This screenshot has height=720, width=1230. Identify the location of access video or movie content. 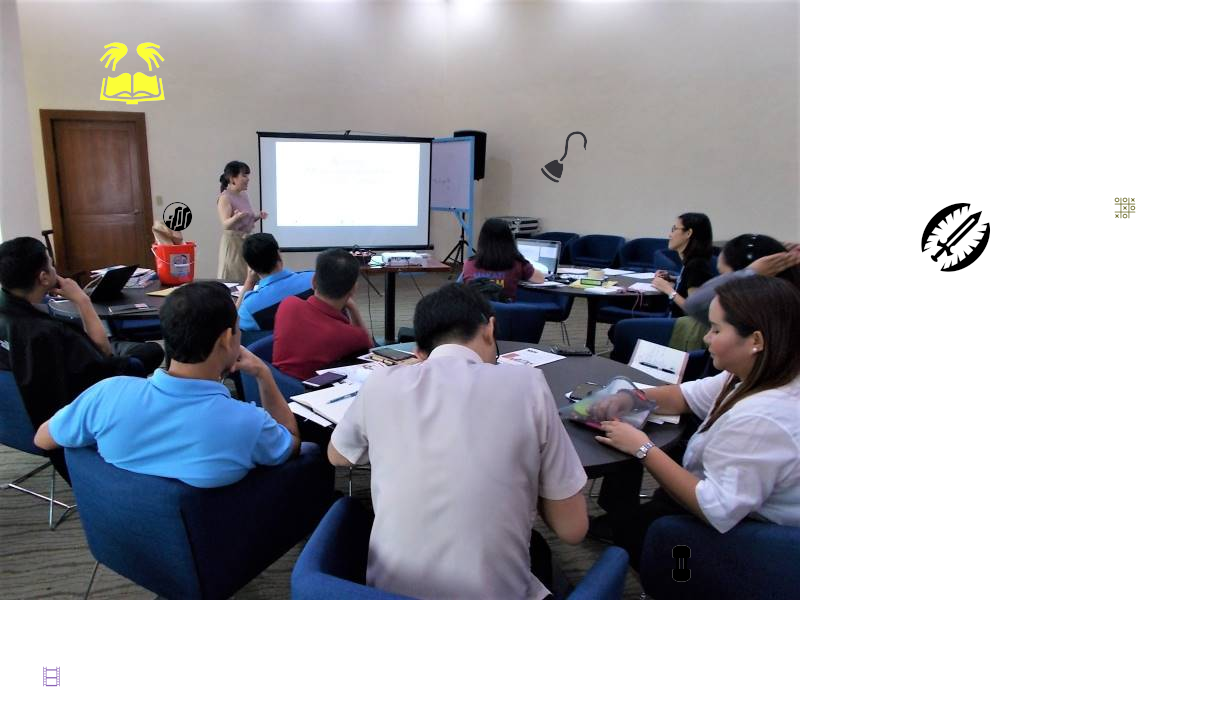
(51, 676).